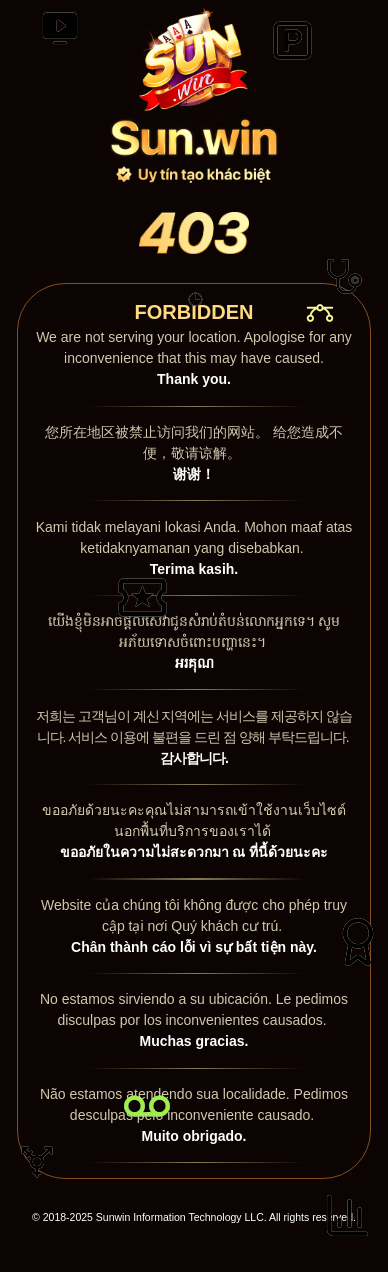 This screenshot has width=388, height=1272. Describe the element at coordinates (147, 1106) in the screenshot. I see `access voicemail messages` at that location.